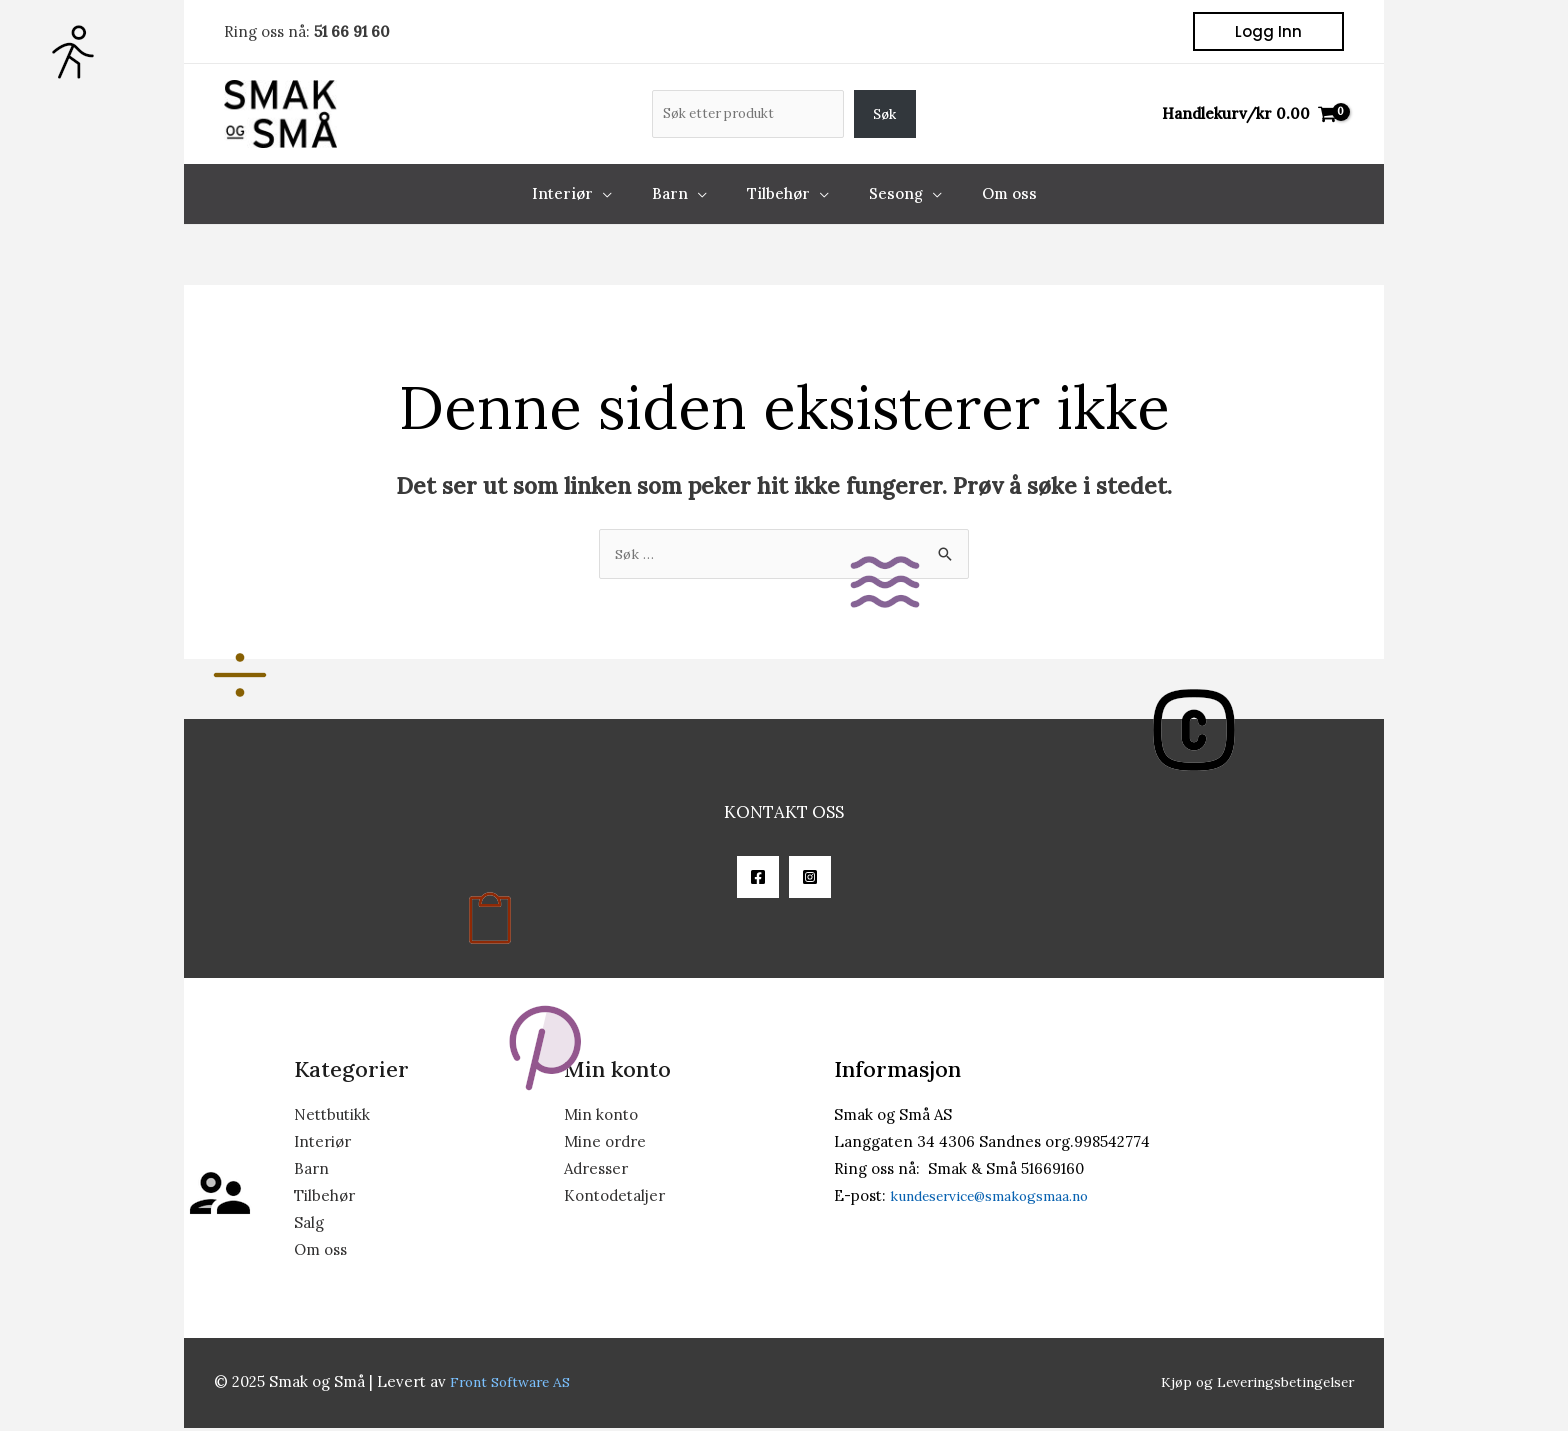 The image size is (1568, 1431). What do you see at coordinates (542, 1048) in the screenshot?
I see `open Pinterest app` at bounding box center [542, 1048].